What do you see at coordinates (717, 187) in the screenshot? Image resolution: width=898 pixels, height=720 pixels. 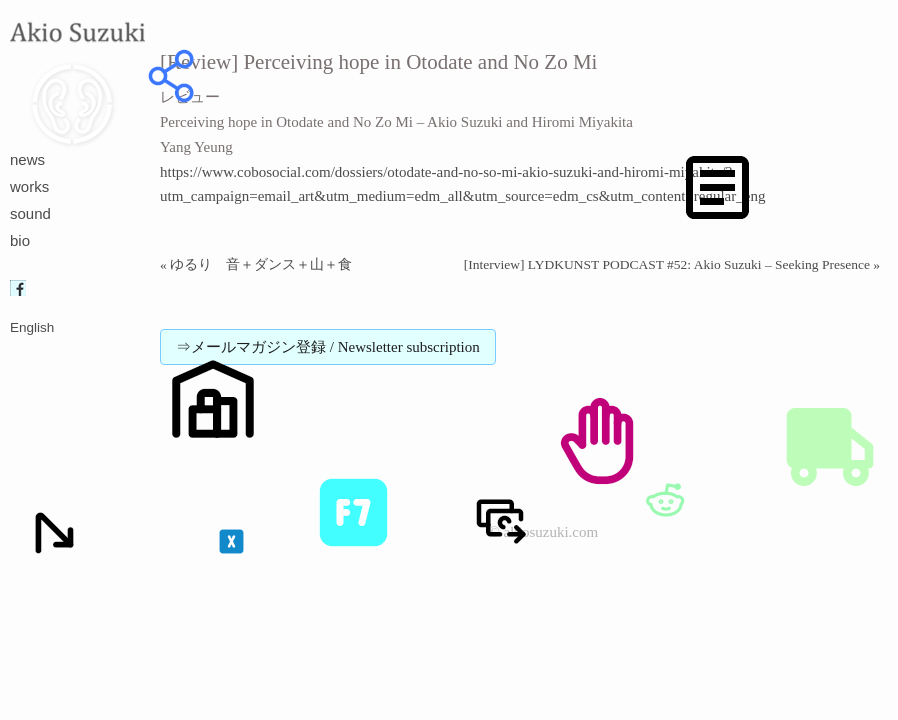 I see `view article or document` at bounding box center [717, 187].